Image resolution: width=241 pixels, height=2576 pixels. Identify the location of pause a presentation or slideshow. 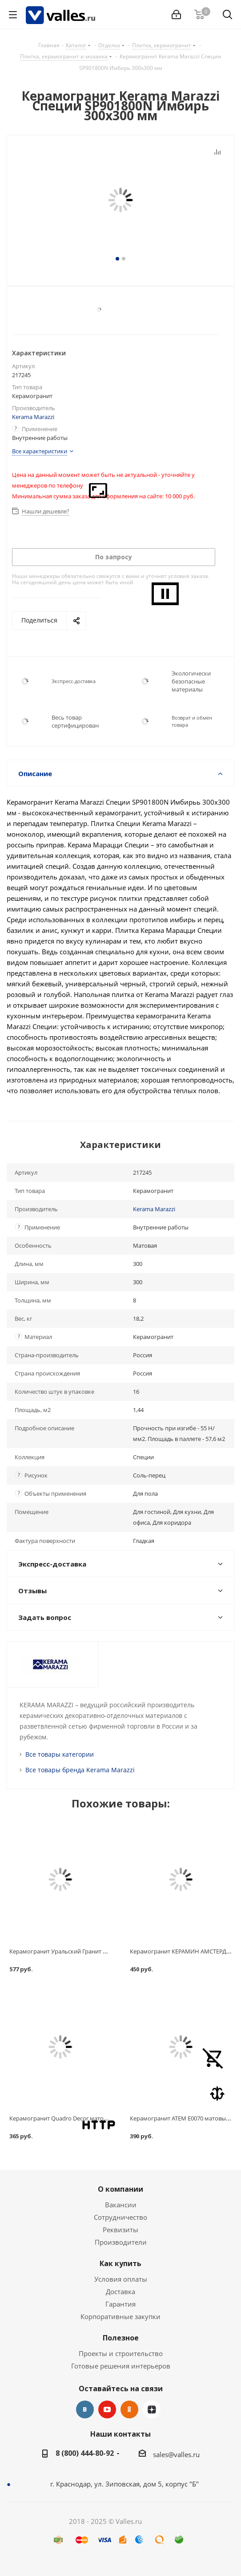
(165, 594).